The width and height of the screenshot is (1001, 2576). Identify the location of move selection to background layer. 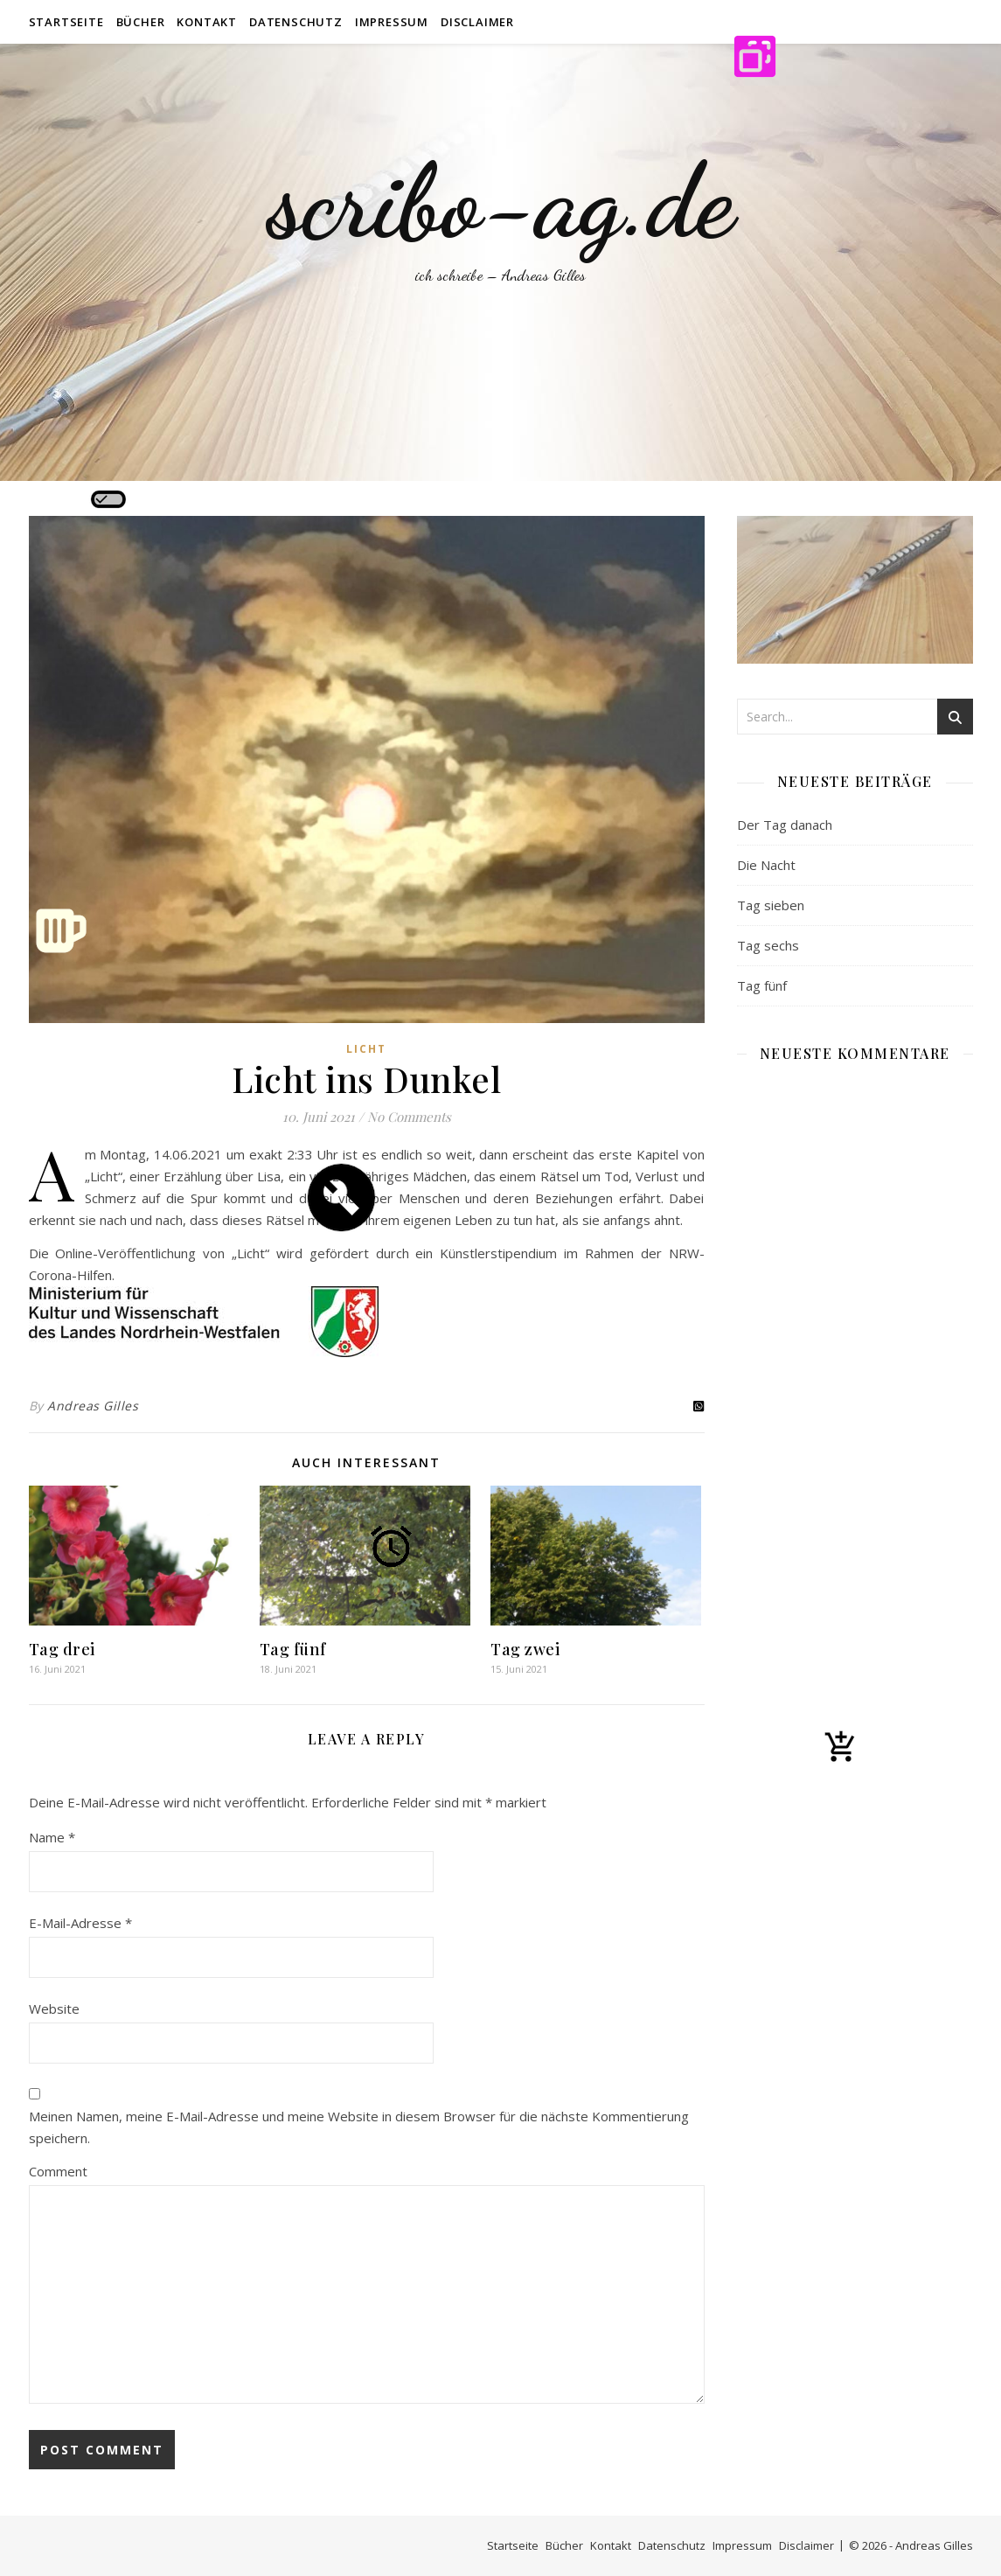
(754, 56).